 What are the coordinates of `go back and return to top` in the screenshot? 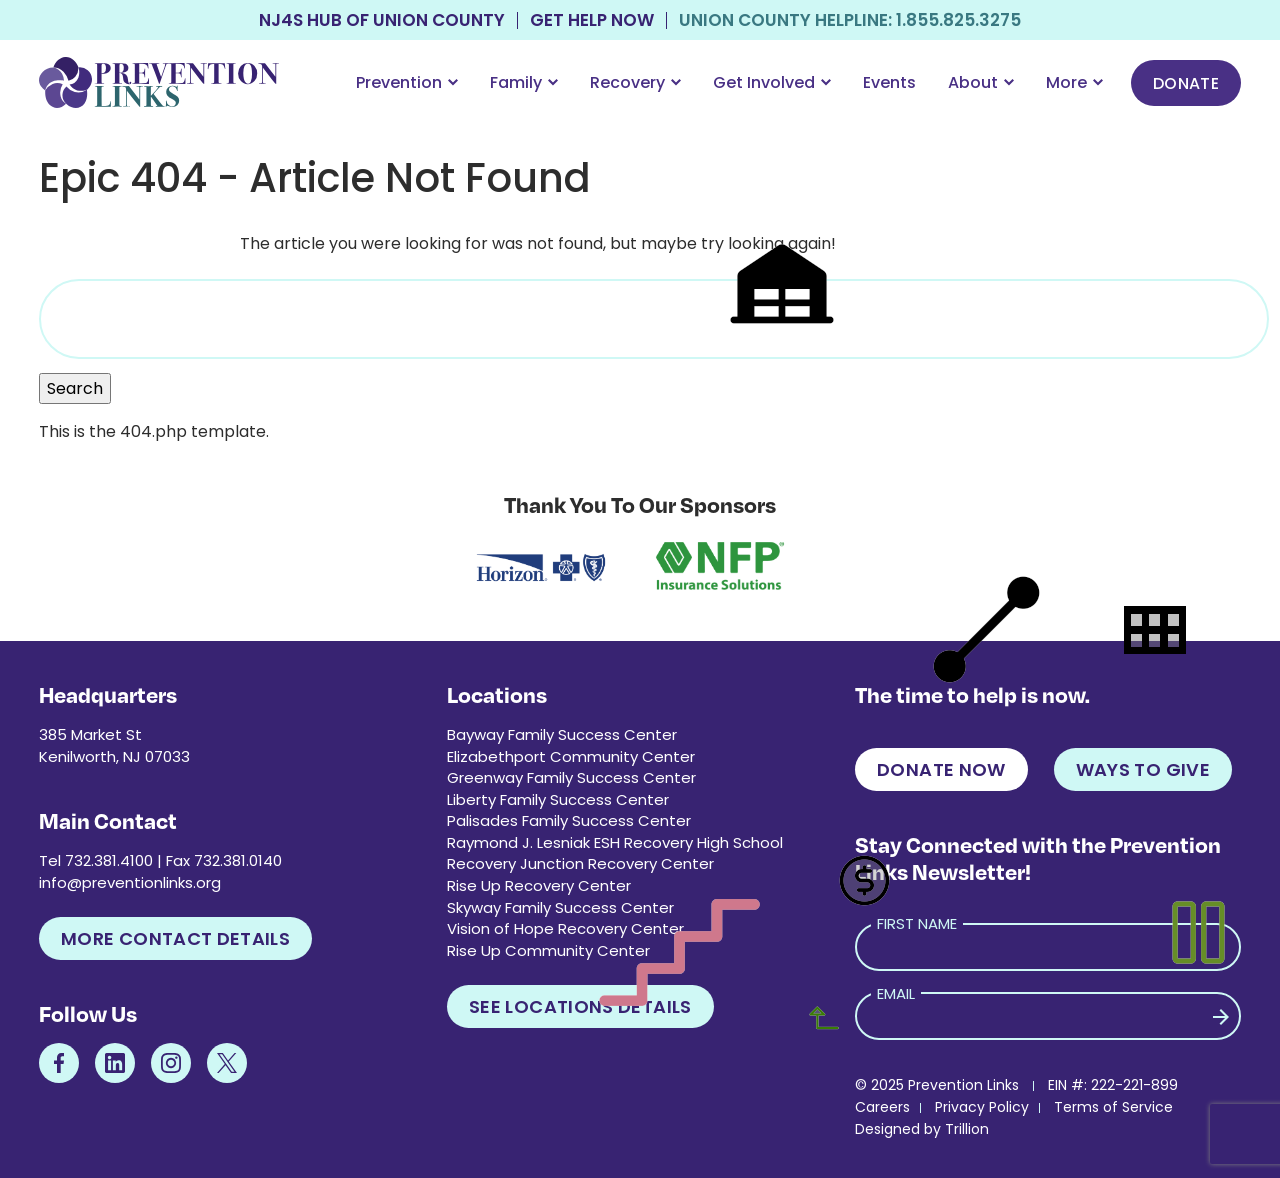 It's located at (823, 1019).